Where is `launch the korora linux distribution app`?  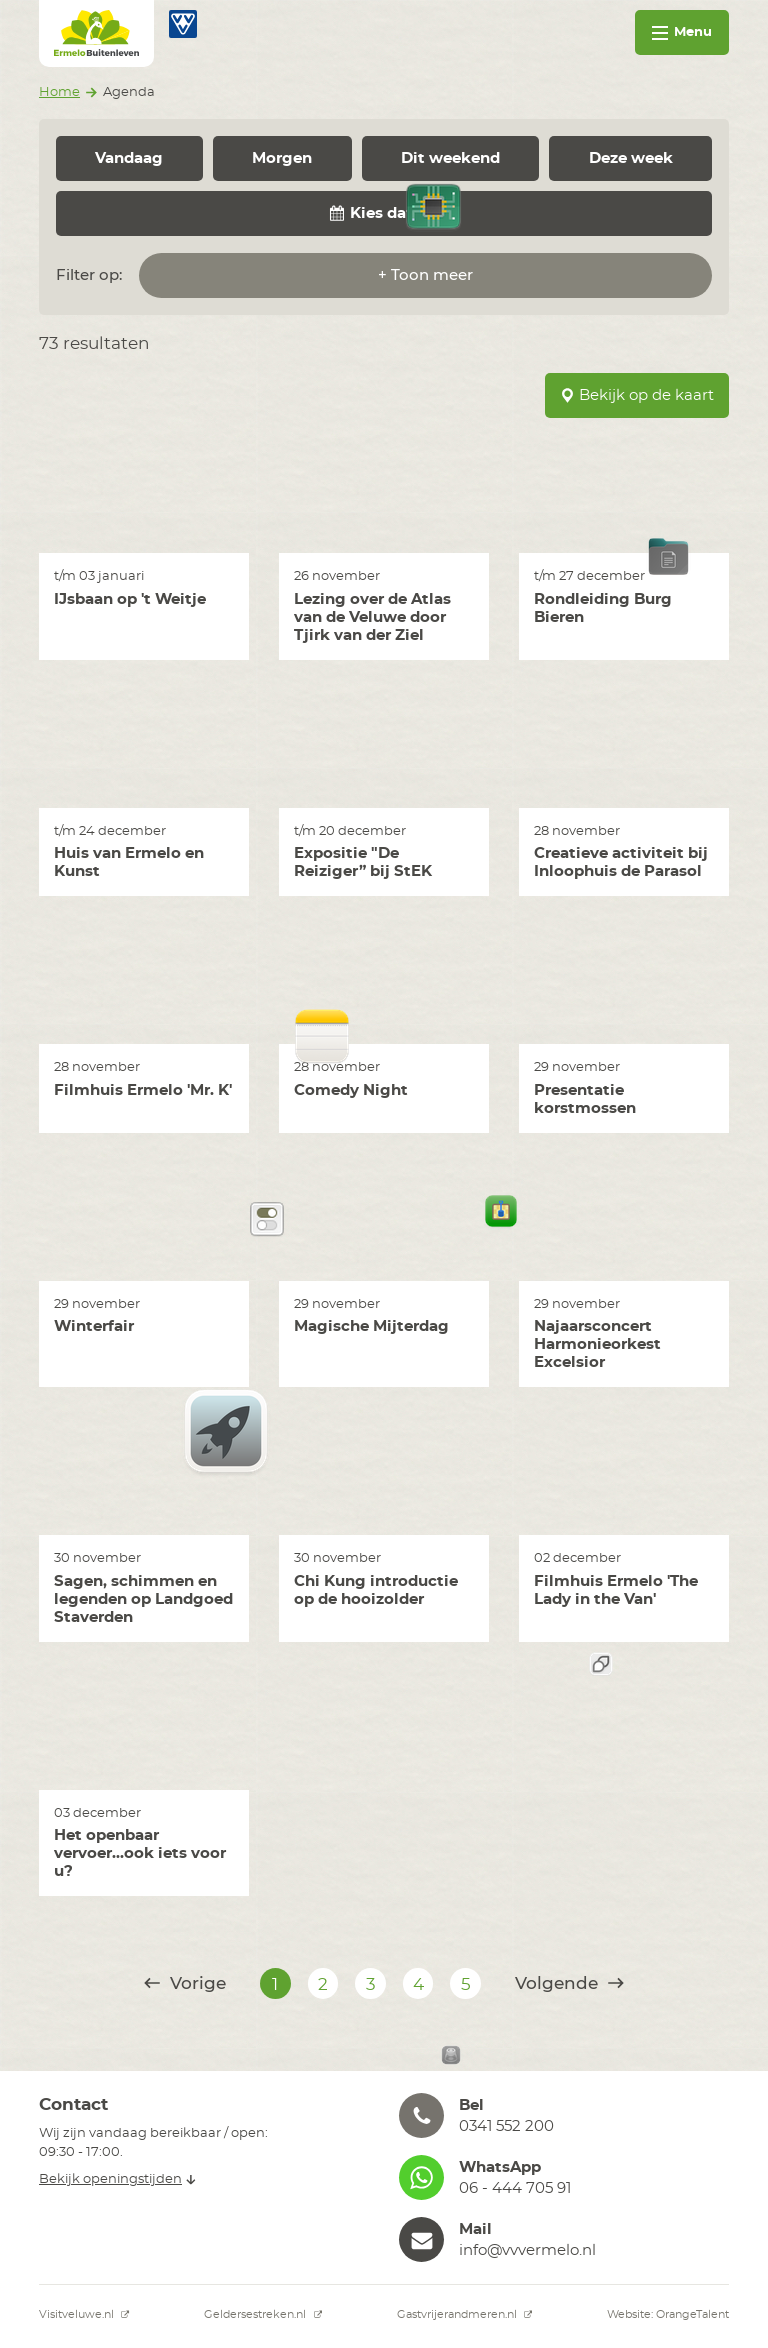
launch the korora linux distribution app is located at coordinates (601, 1664).